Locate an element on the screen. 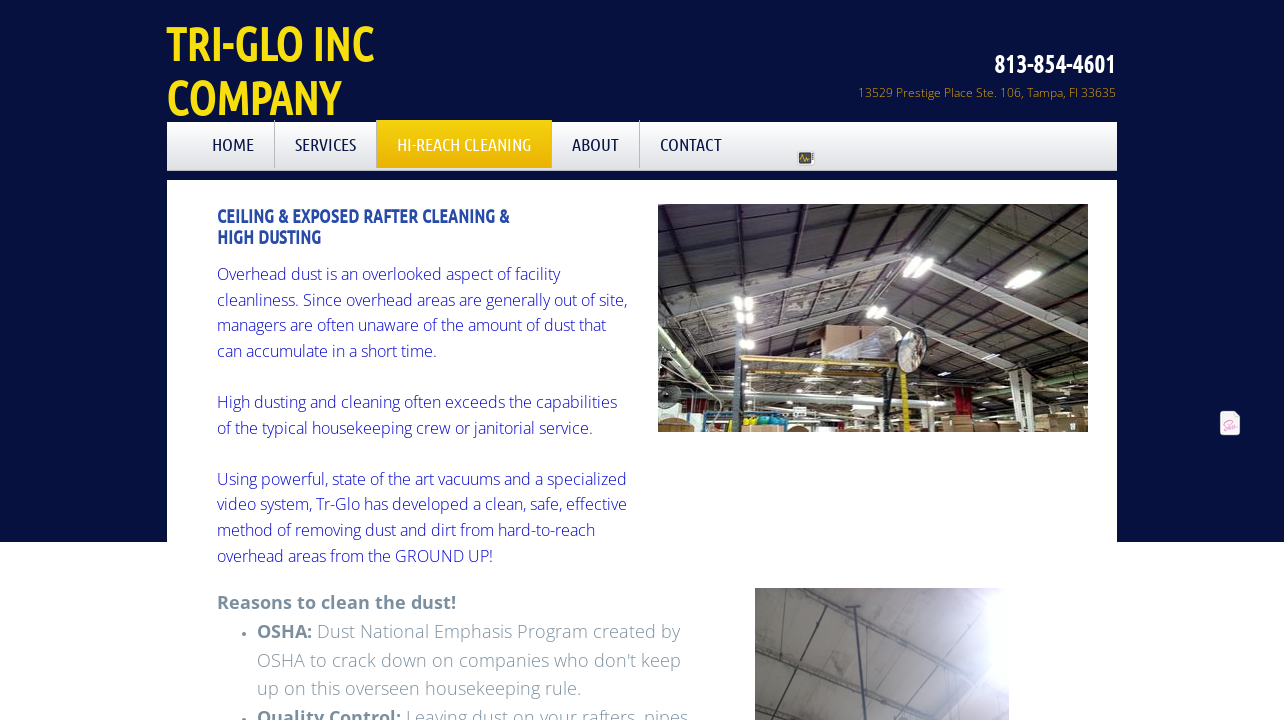 The image size is (1284, 720). open system monitor application is located at coordinates (806, 158).